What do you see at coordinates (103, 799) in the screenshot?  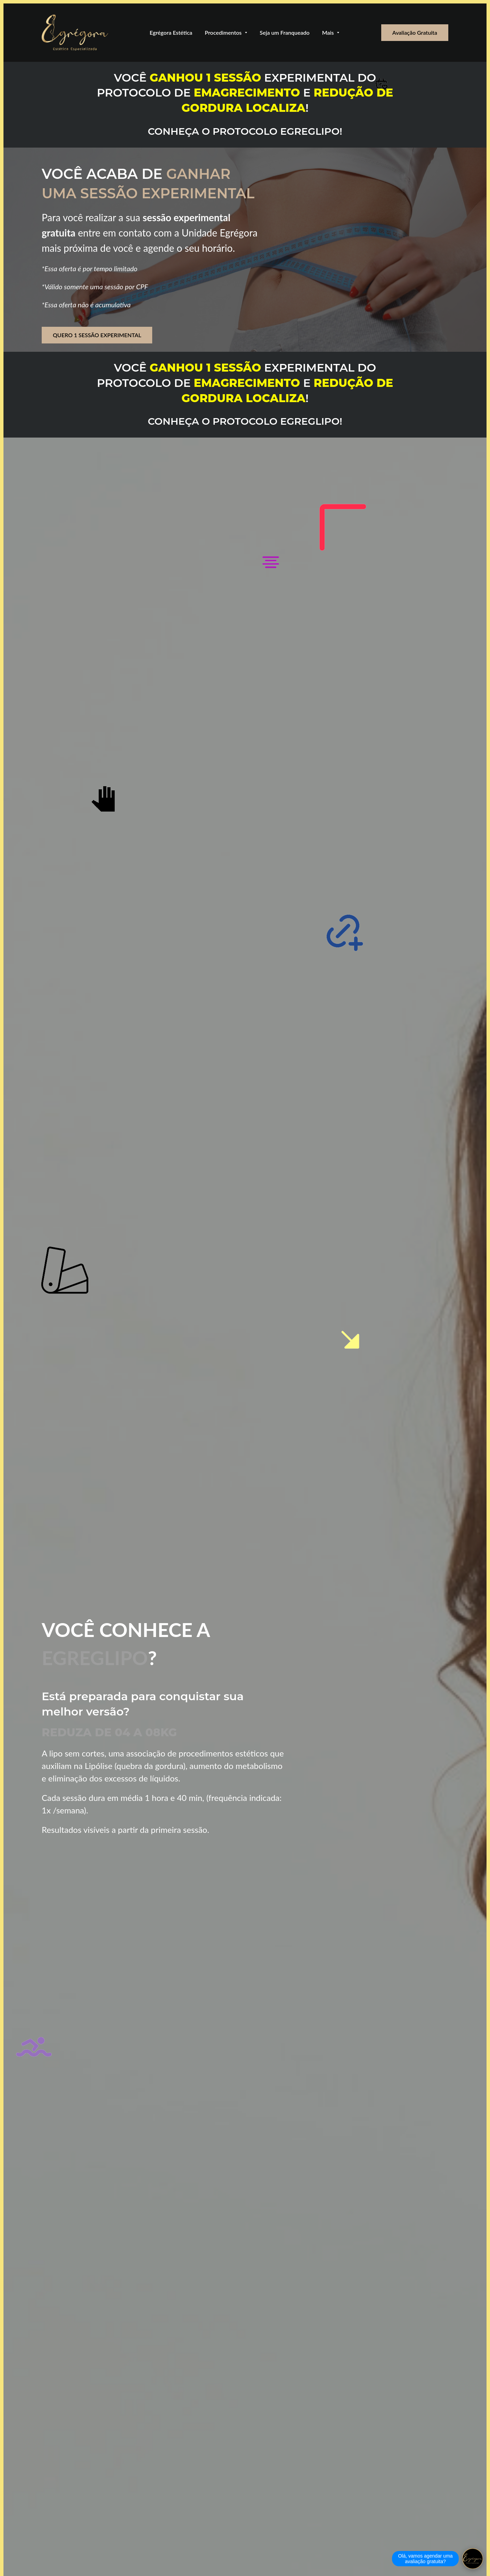 I see `stop or pause an action` at bounding box center [103, 799].